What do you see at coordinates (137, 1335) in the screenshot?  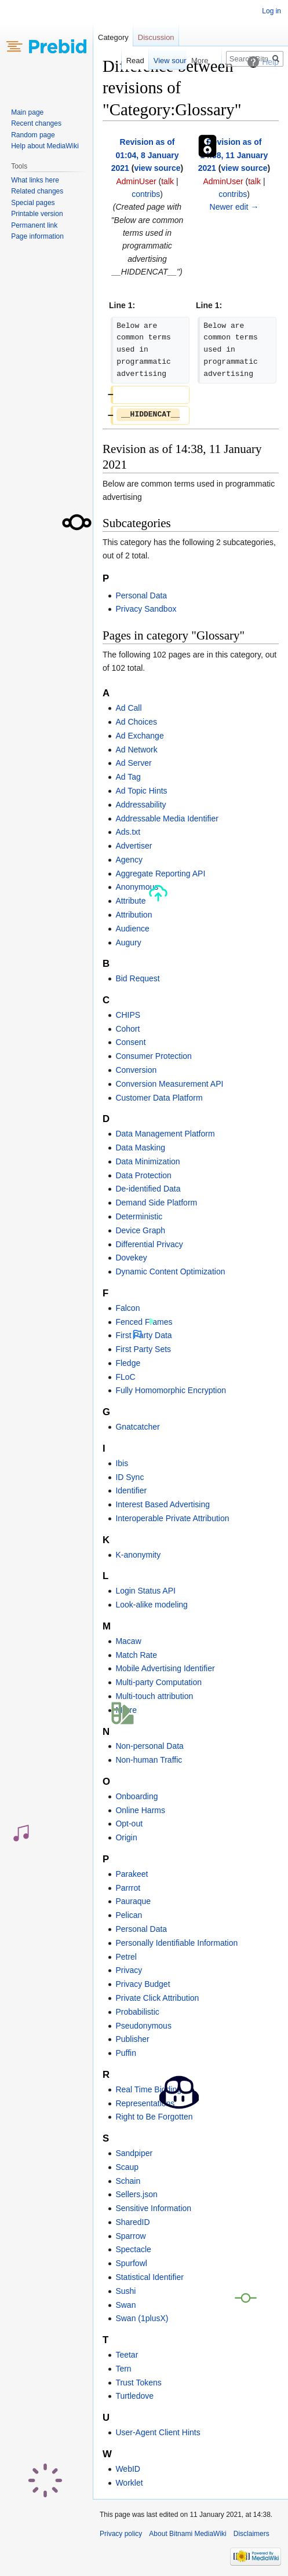 I see `flag or bookmark an item for later` at bounding box center [137, 1335].